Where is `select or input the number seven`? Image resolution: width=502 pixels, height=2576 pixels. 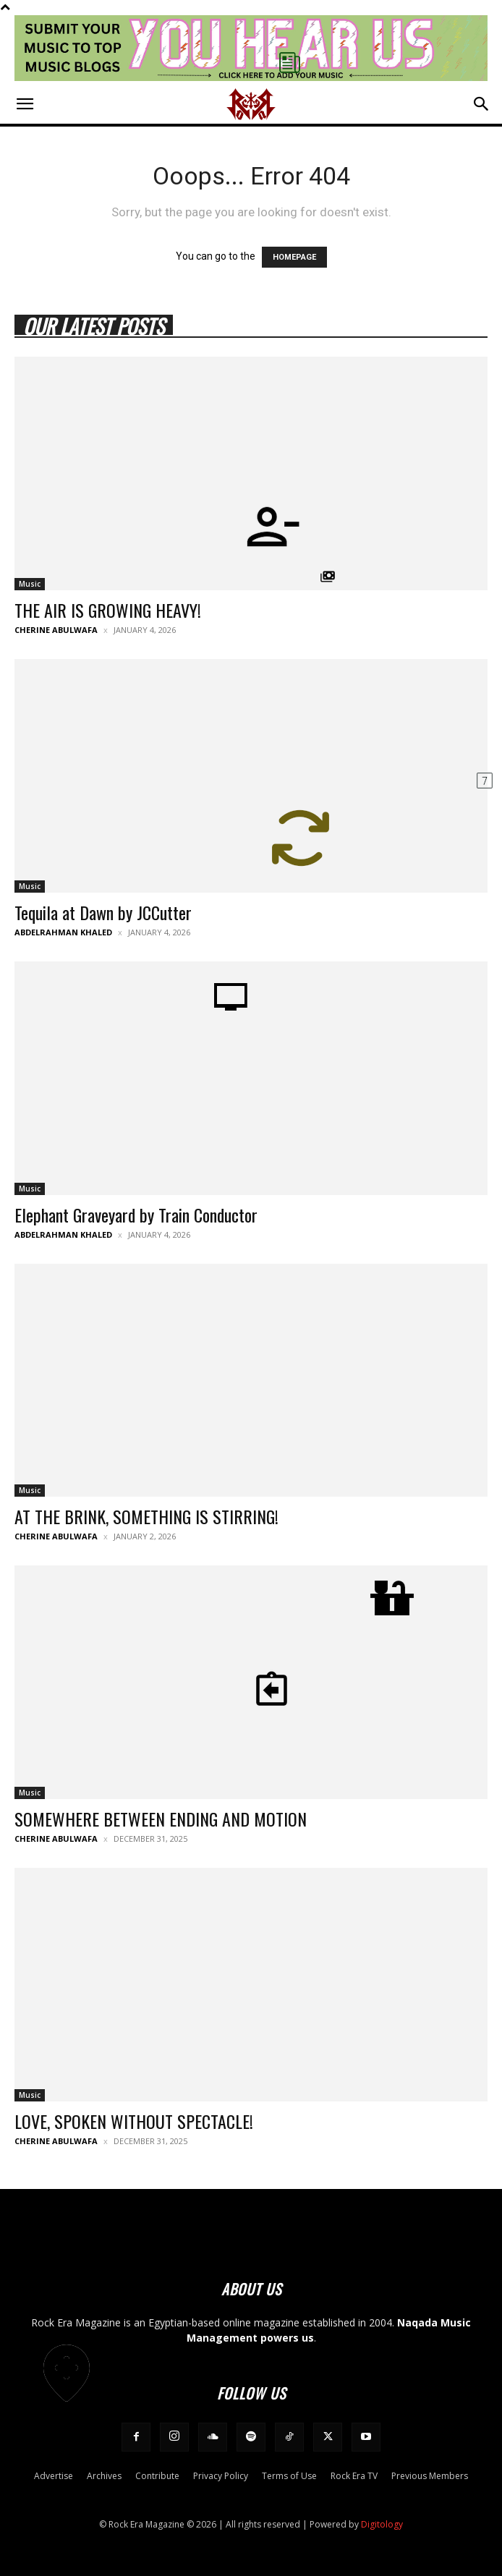
select or input the number seven is located at coordinates (485, 781).